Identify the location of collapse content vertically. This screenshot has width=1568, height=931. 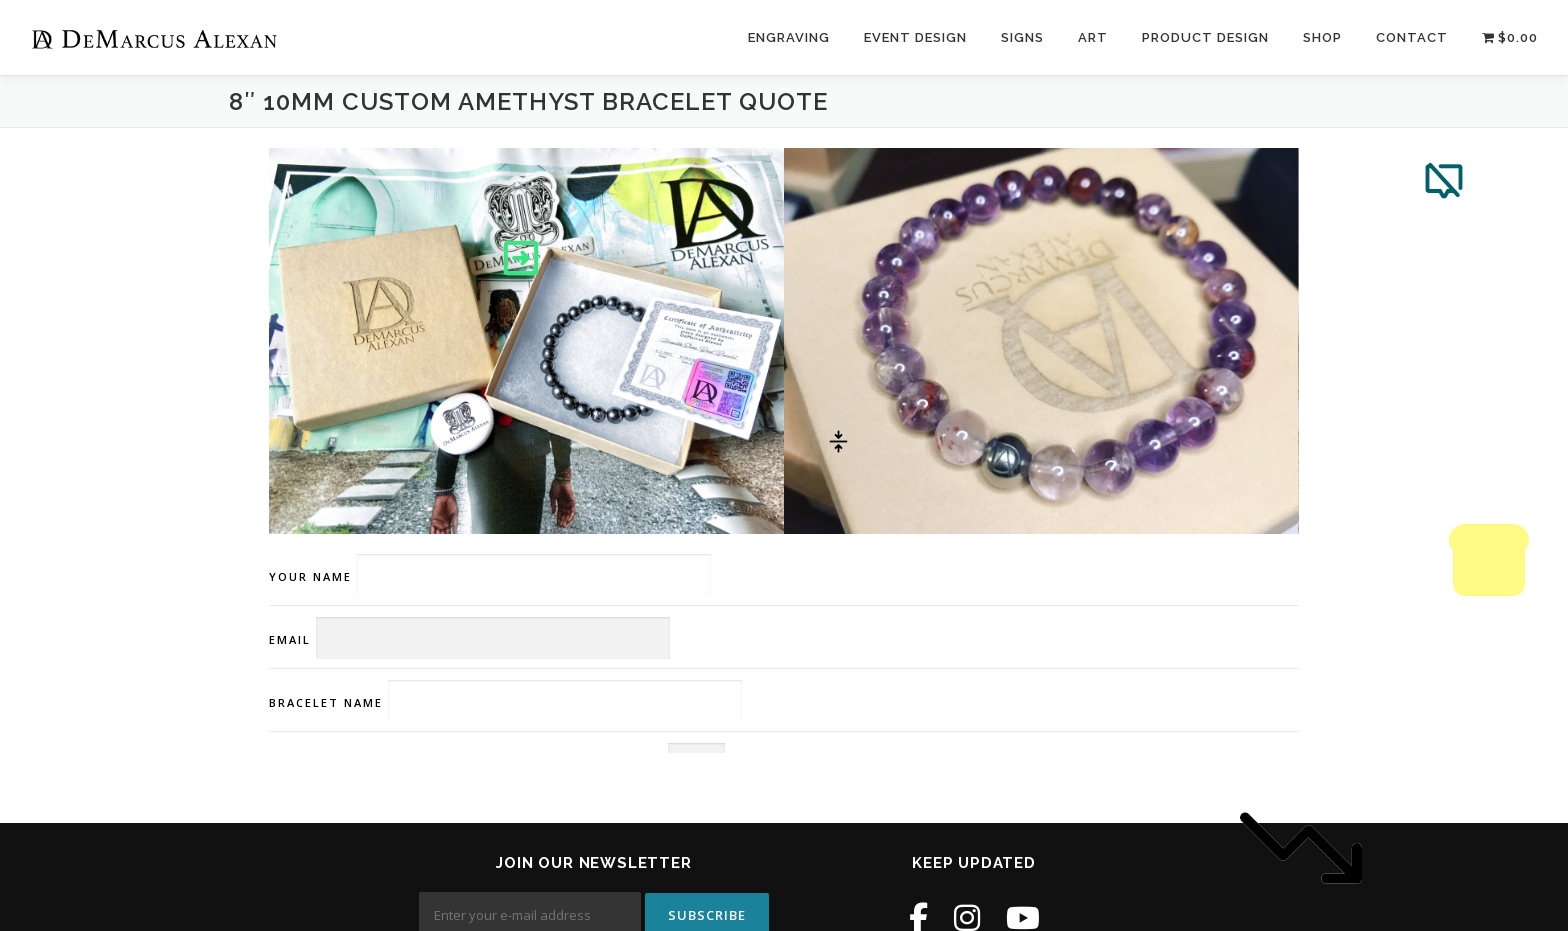
(838, 441).